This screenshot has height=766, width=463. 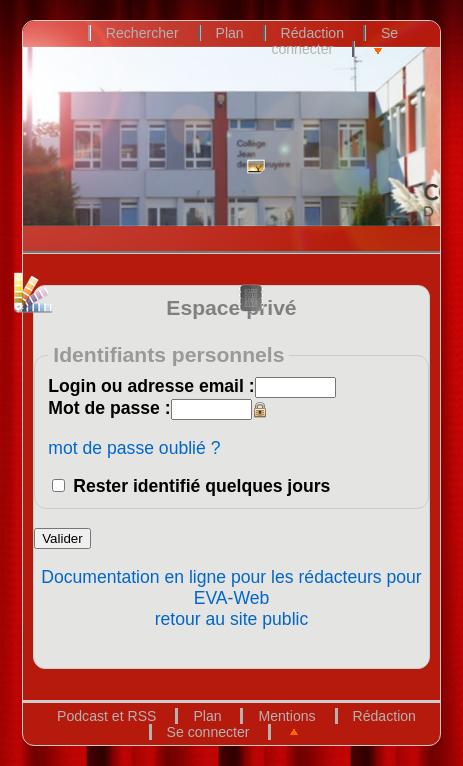 What do you see at coordinates (33, 293) in the screenshot?
I see `customize desktop theme and appearance` at bounding box center [33, 293].